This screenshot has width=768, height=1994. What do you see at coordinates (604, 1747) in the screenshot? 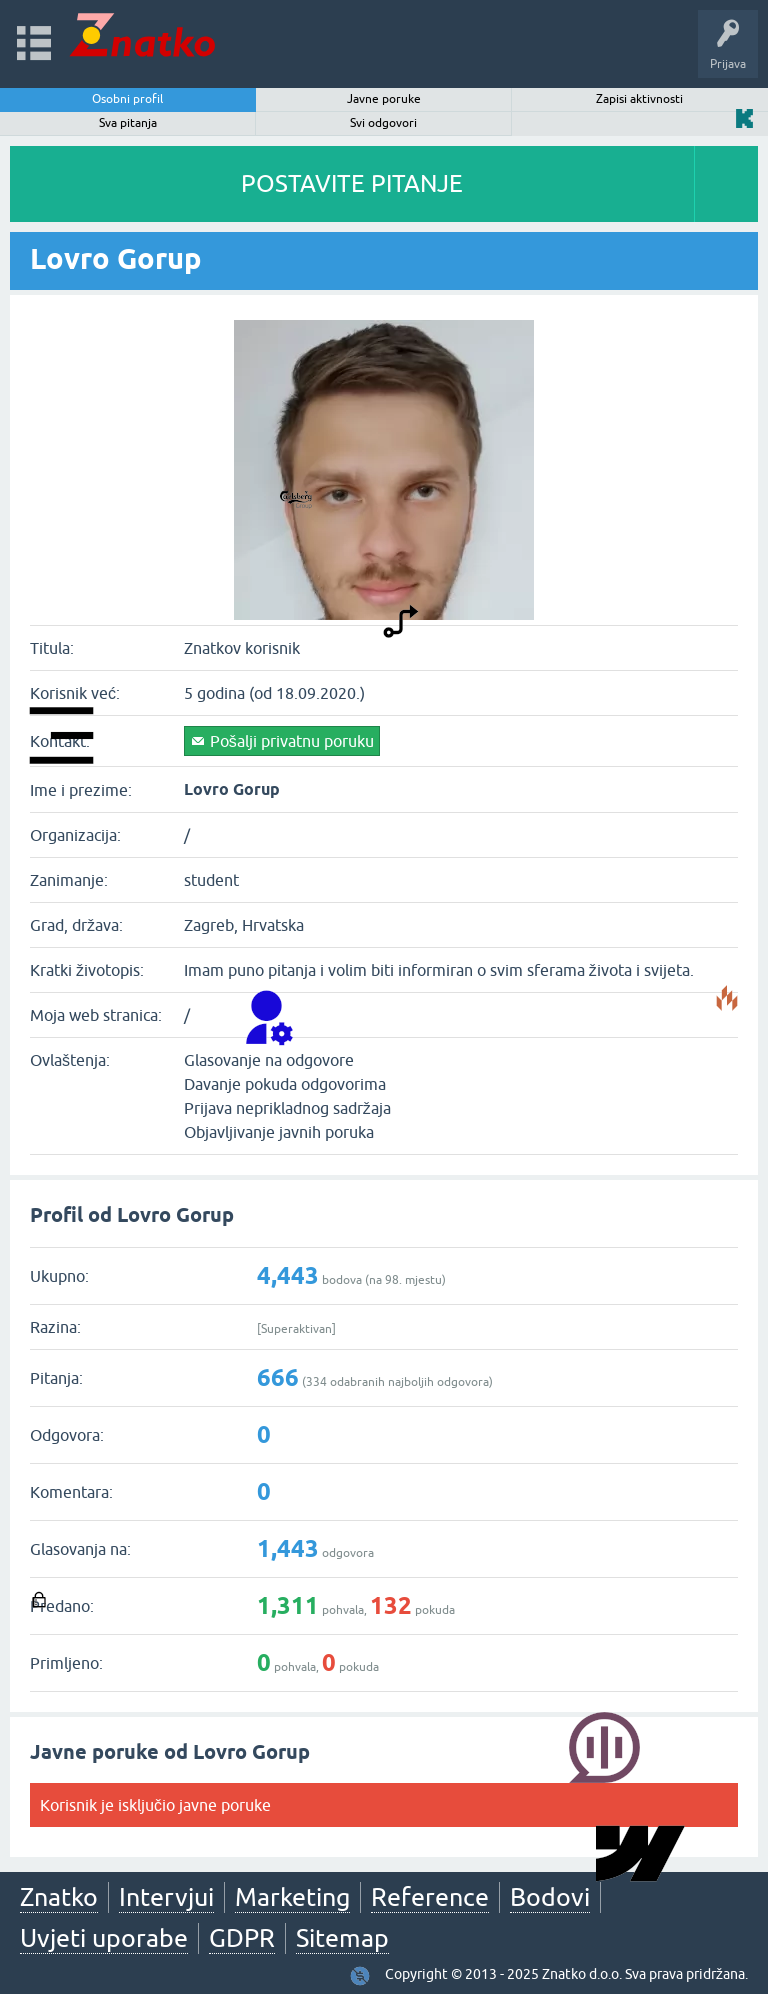
I see `start a voice message or audio chat` at bounding box center [604, 1747].